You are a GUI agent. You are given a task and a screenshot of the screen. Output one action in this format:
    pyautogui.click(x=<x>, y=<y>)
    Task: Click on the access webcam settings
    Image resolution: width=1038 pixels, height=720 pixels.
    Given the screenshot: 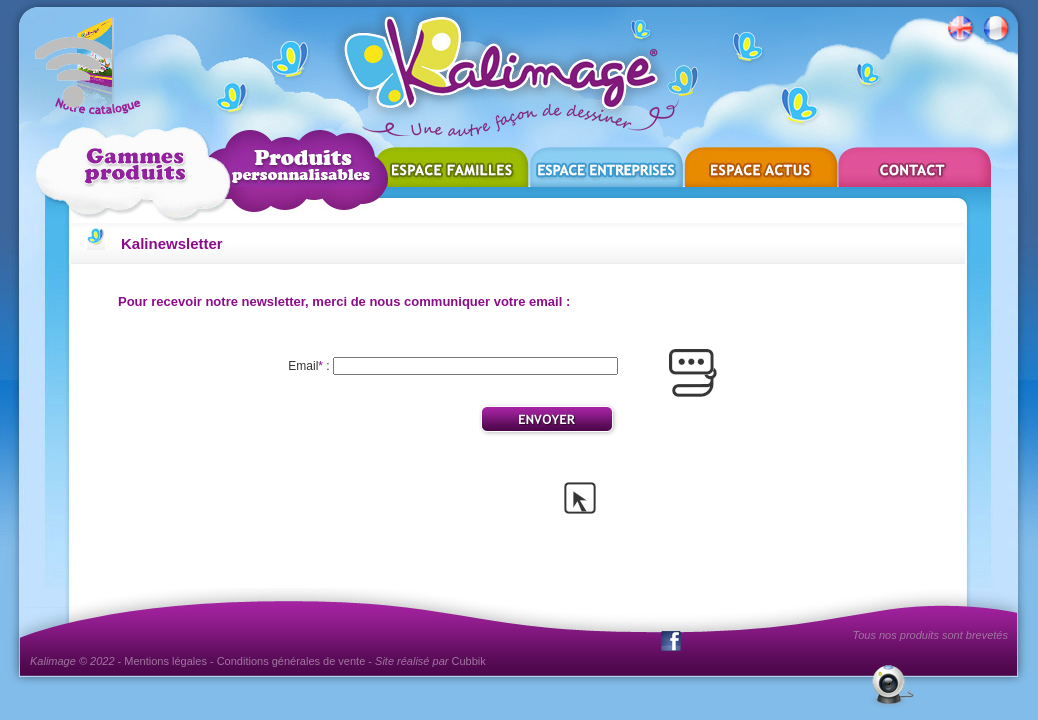 What is the action you would take?
    pyautogui.click(x=889, y=684)
    